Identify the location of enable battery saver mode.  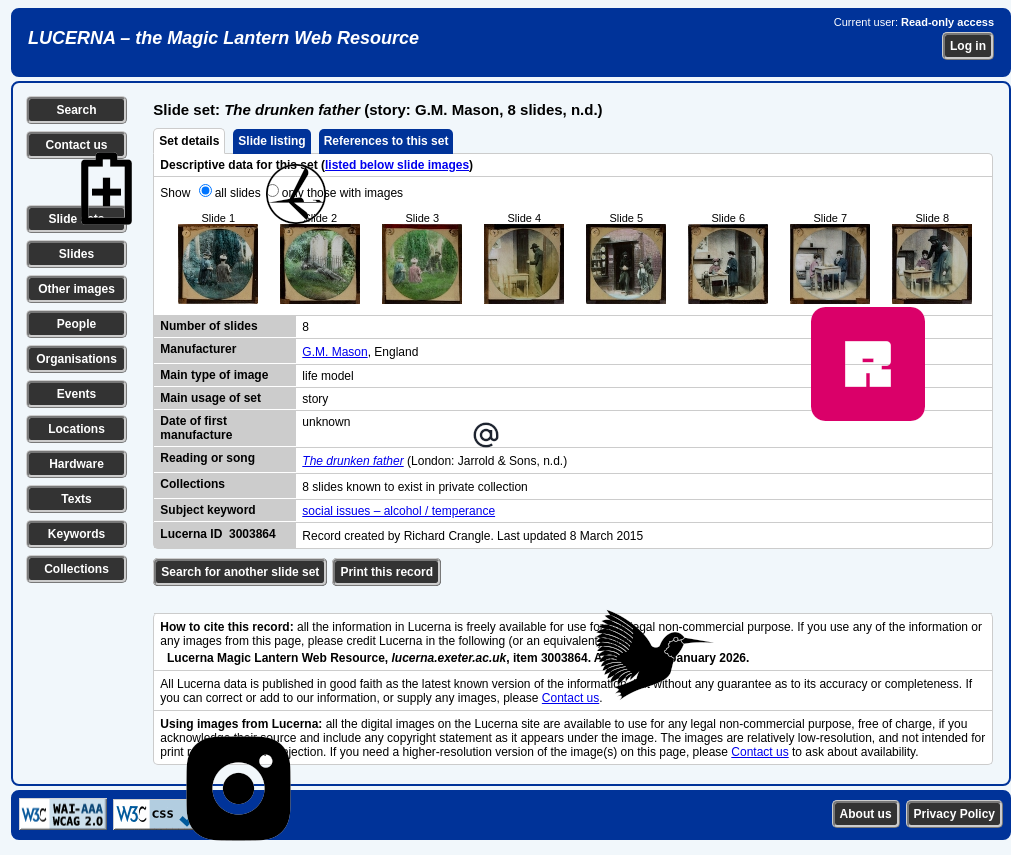
(106, 188).